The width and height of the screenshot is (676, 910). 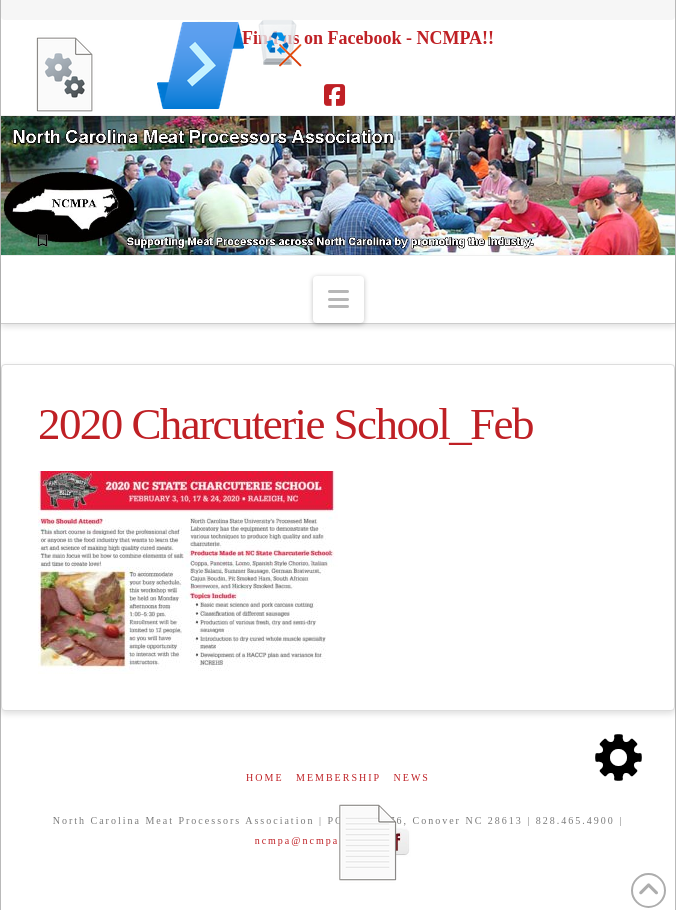 What do you see at coordinates (42, 240) in the screenshot?
I see `bookmark this item` at bounding box center [42, 240].